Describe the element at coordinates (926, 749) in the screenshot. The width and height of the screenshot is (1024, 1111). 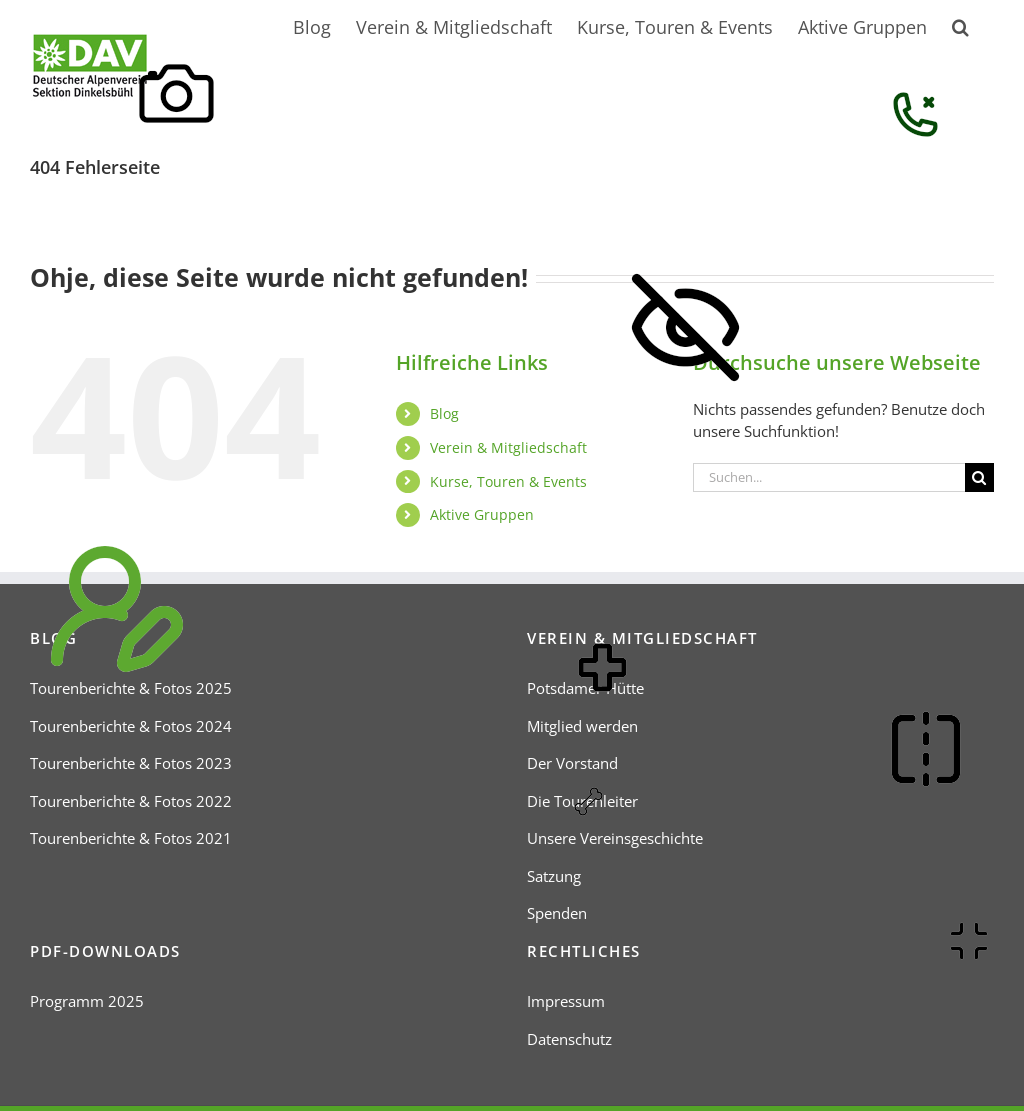
I see `flip image horizontally` at that location.